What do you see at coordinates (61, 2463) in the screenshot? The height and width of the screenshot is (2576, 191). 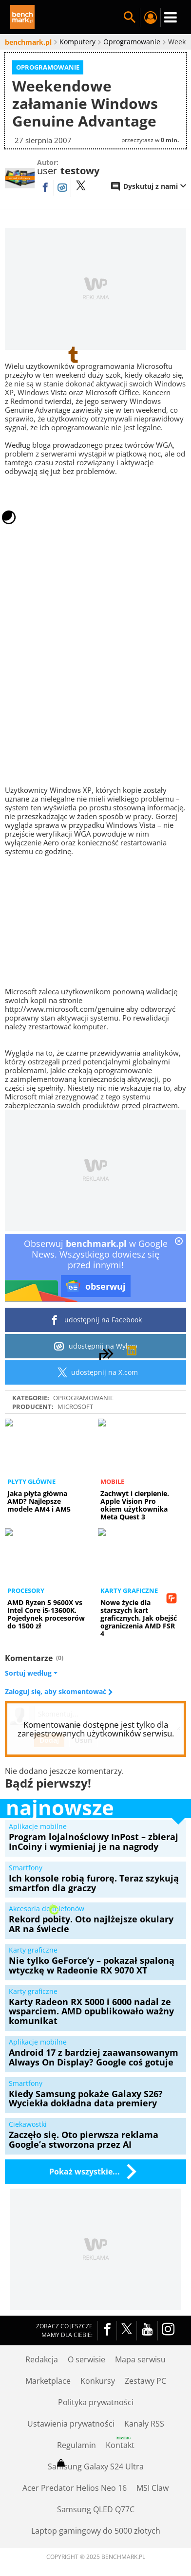 I see `view item weight or mass` at bounding box center [61, 2463].